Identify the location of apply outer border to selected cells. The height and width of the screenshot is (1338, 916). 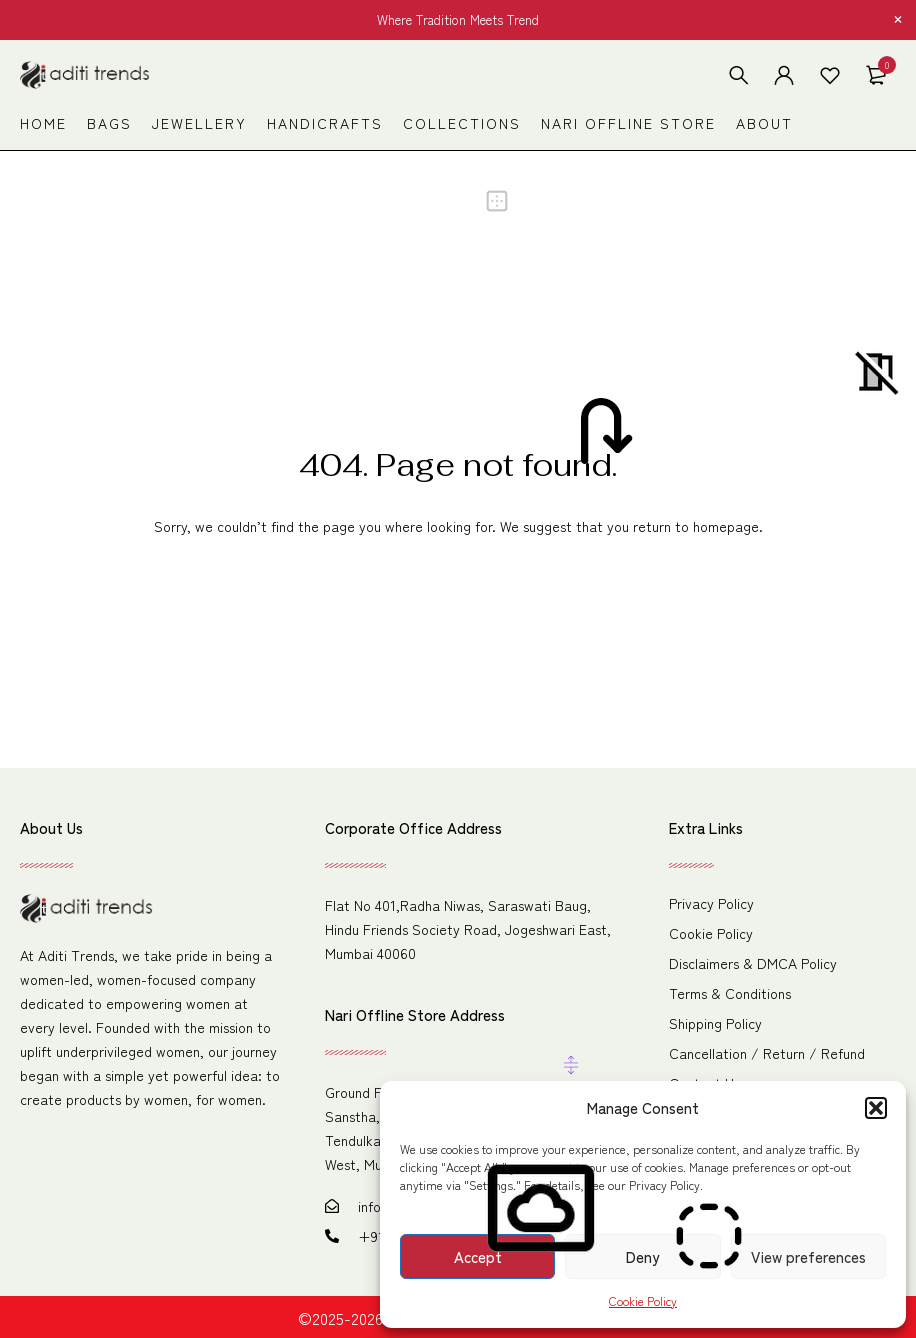
(497, 201).